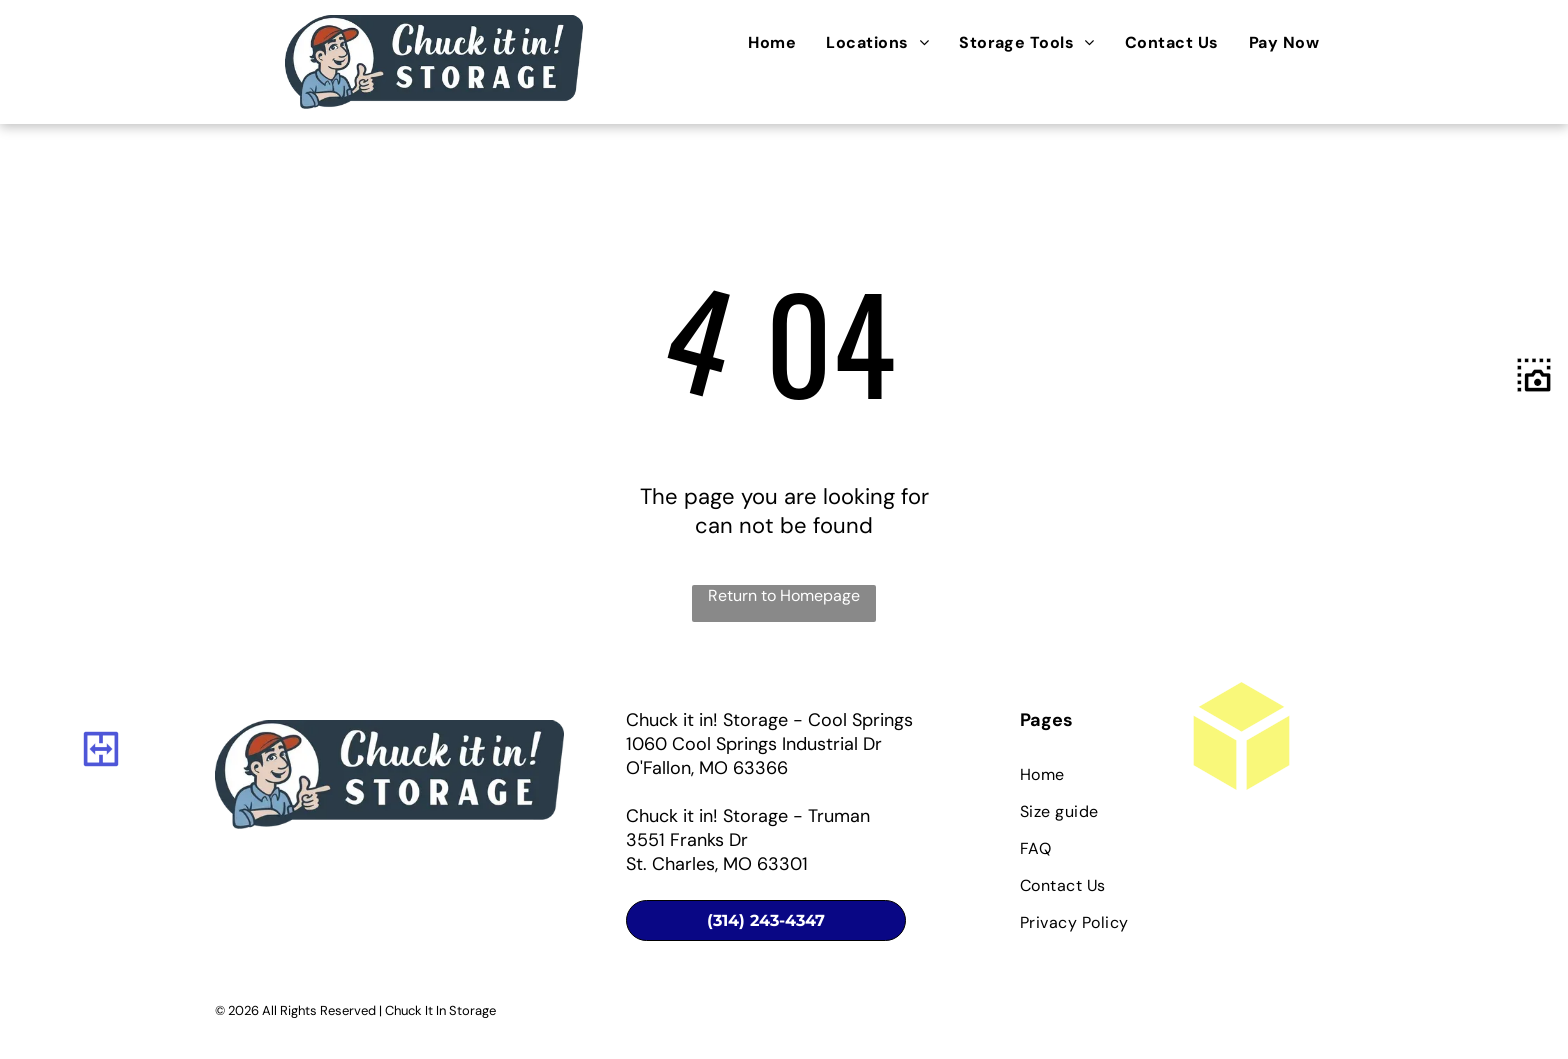  I want to click on access 3d modeling or rendering tools, so click(1241, 737).